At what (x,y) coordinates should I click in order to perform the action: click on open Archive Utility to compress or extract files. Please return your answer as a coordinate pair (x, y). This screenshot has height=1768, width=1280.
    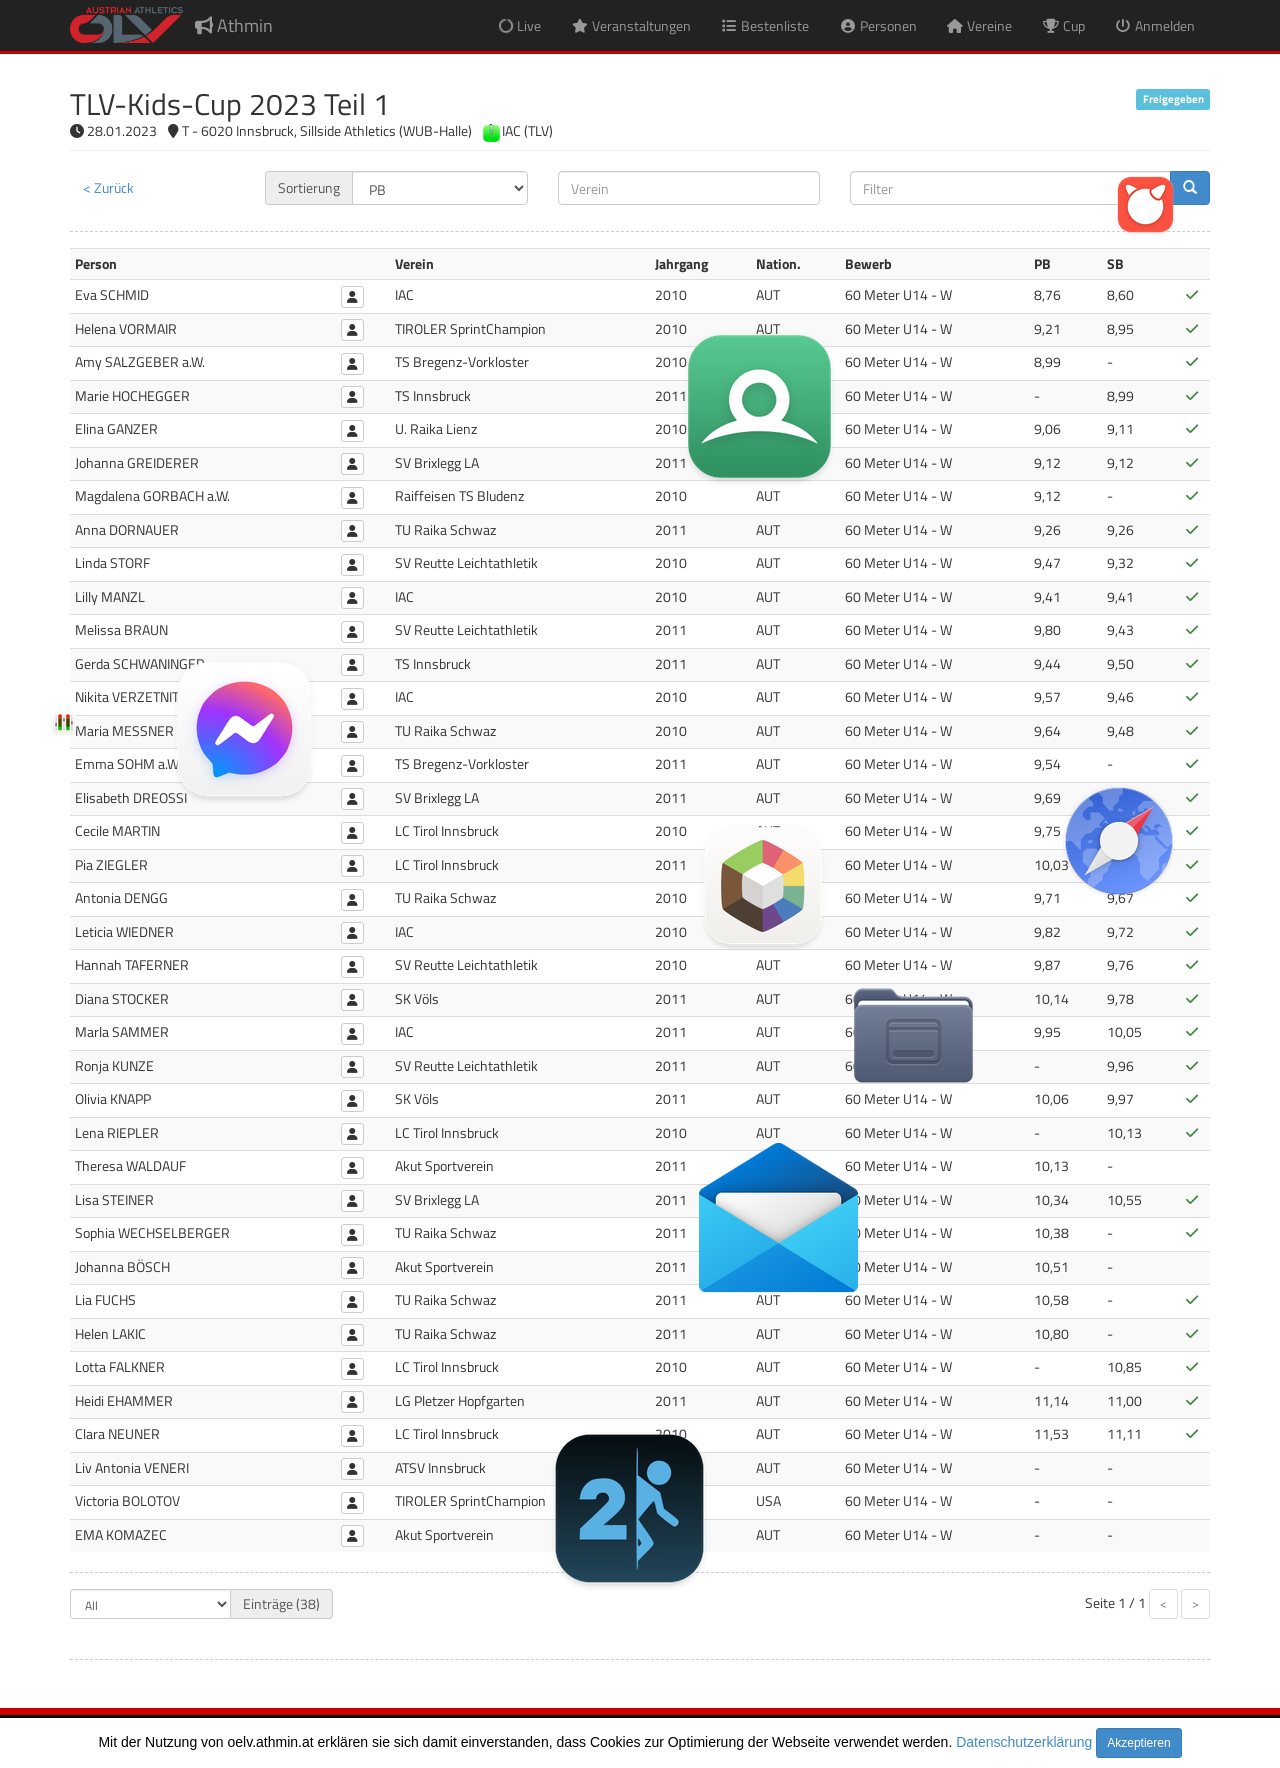
    Looking at the image, I should click on (491, 133).